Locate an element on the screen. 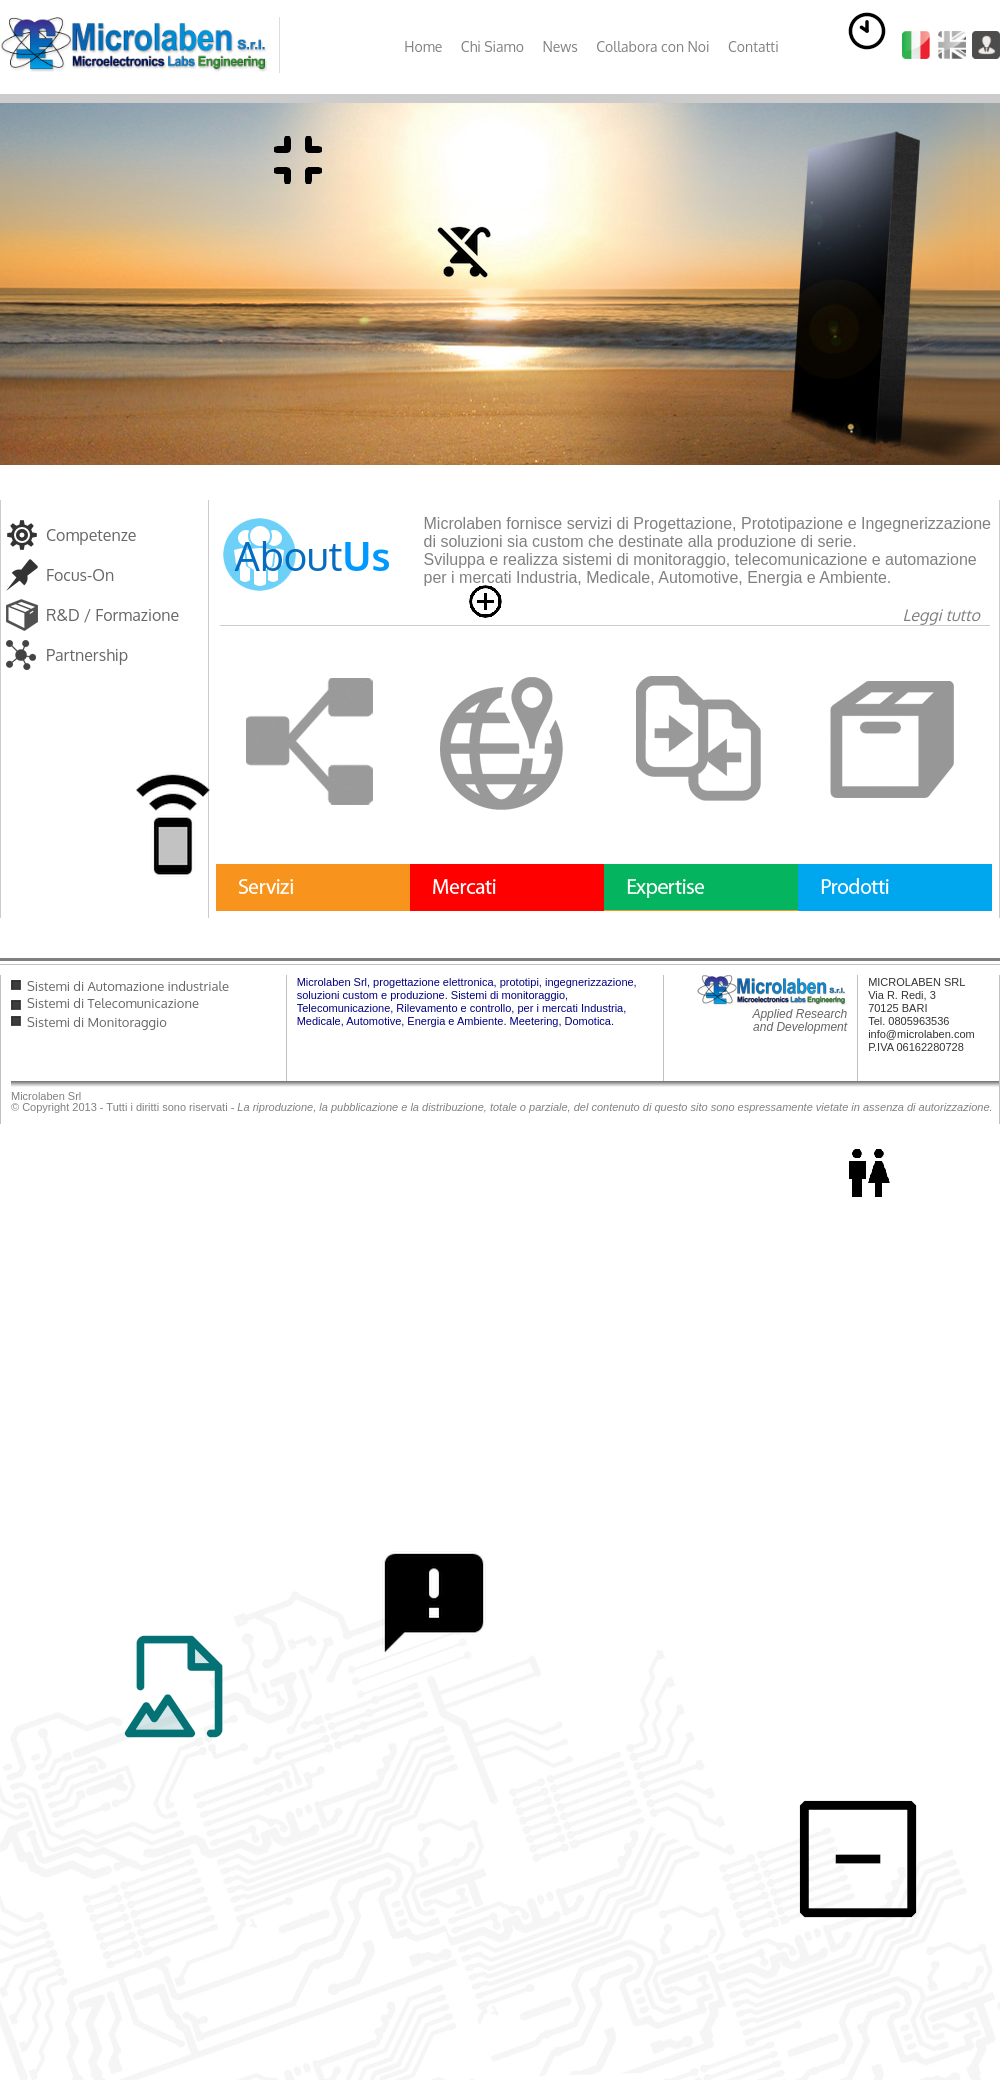  add a new item or control point is located at coordinates (485, 601).